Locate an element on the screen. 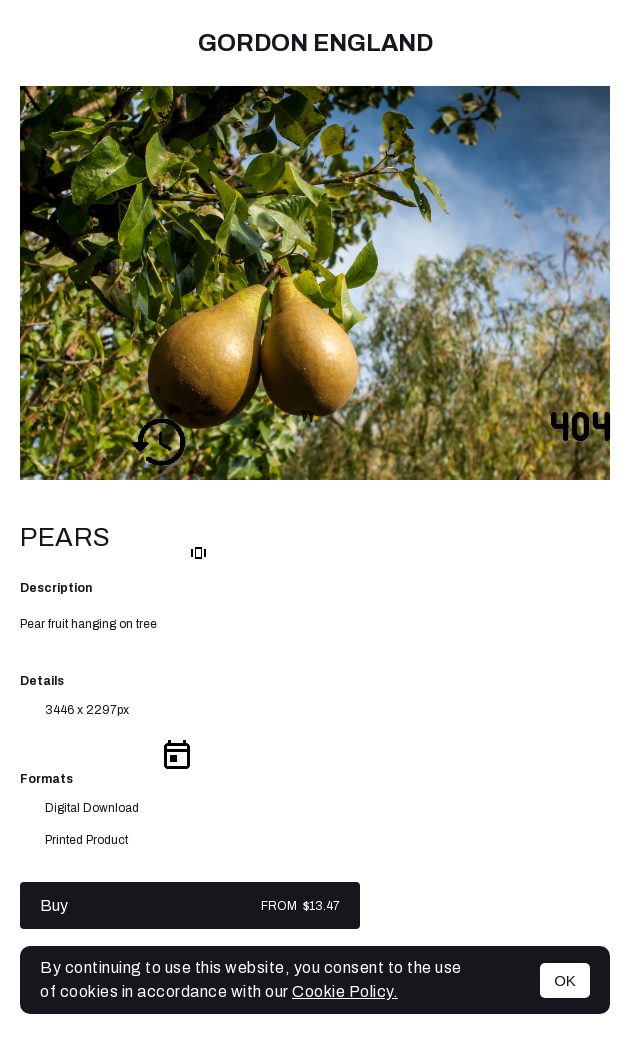 This screenshot has height=1049, width=630. view today's date or events is located at coordinates (177, 756).